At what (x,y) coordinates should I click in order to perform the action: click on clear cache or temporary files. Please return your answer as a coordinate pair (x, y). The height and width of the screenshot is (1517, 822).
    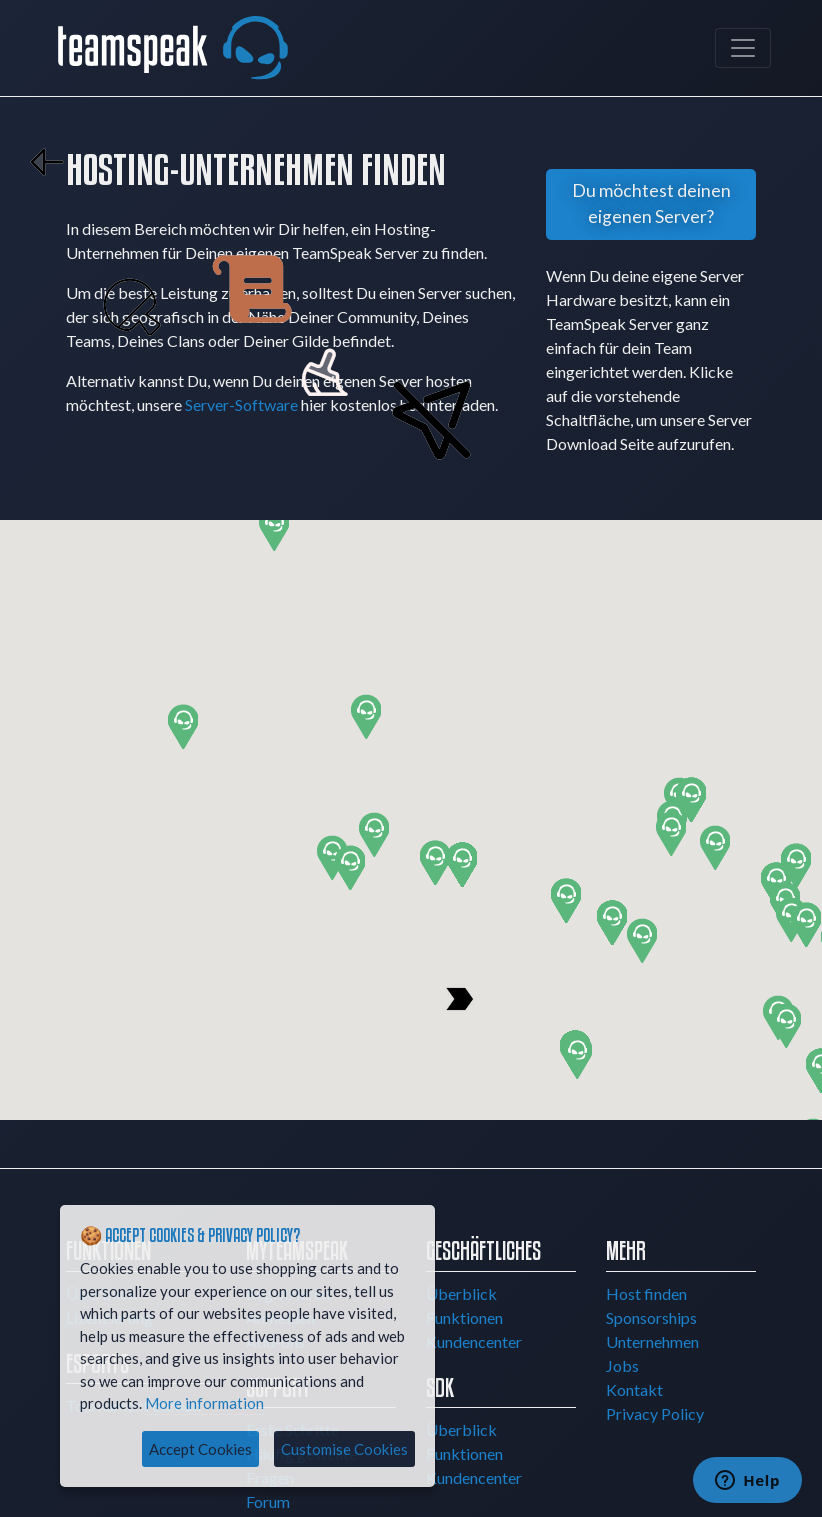
    Looking at the image, I should click on (324, 374).